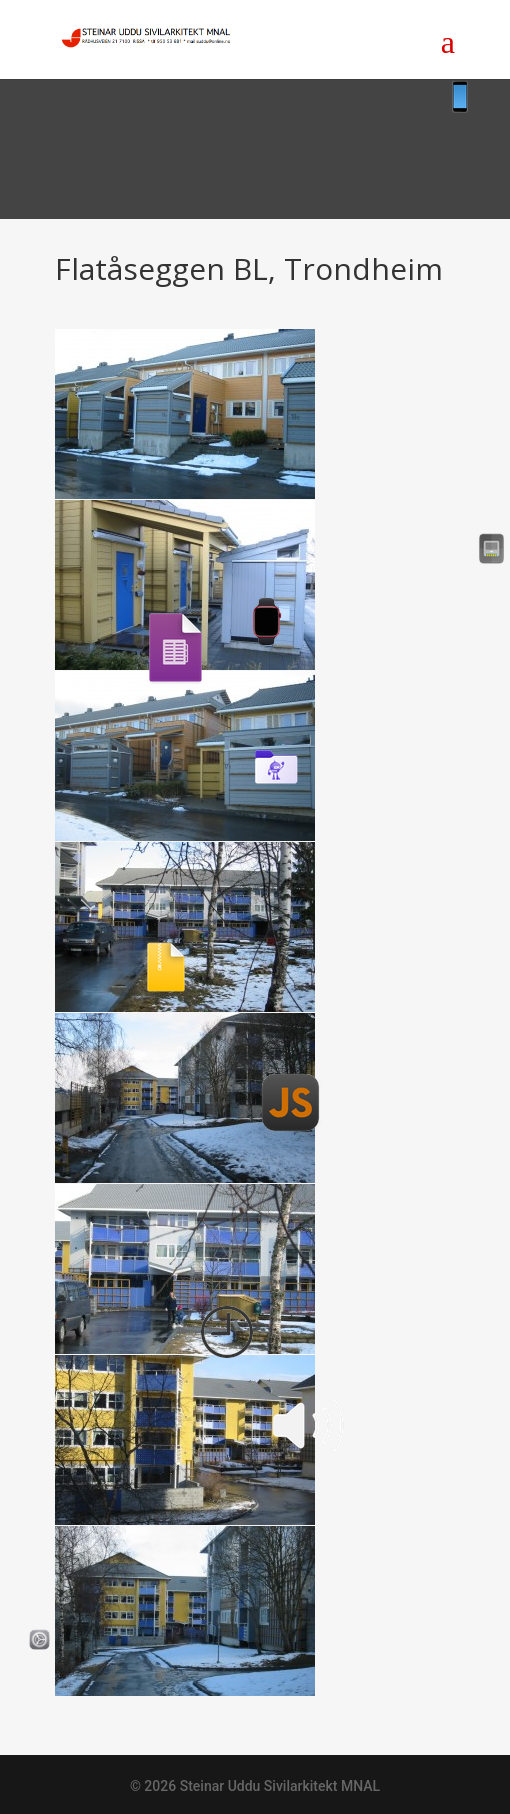 Image resolution: width=510 pixels, height=1814 pixels. What do you see at coordinates (491, 548) in the screenshot?
I see `a ROM file or cartridge-based game image` at bounding box center [491, 548].